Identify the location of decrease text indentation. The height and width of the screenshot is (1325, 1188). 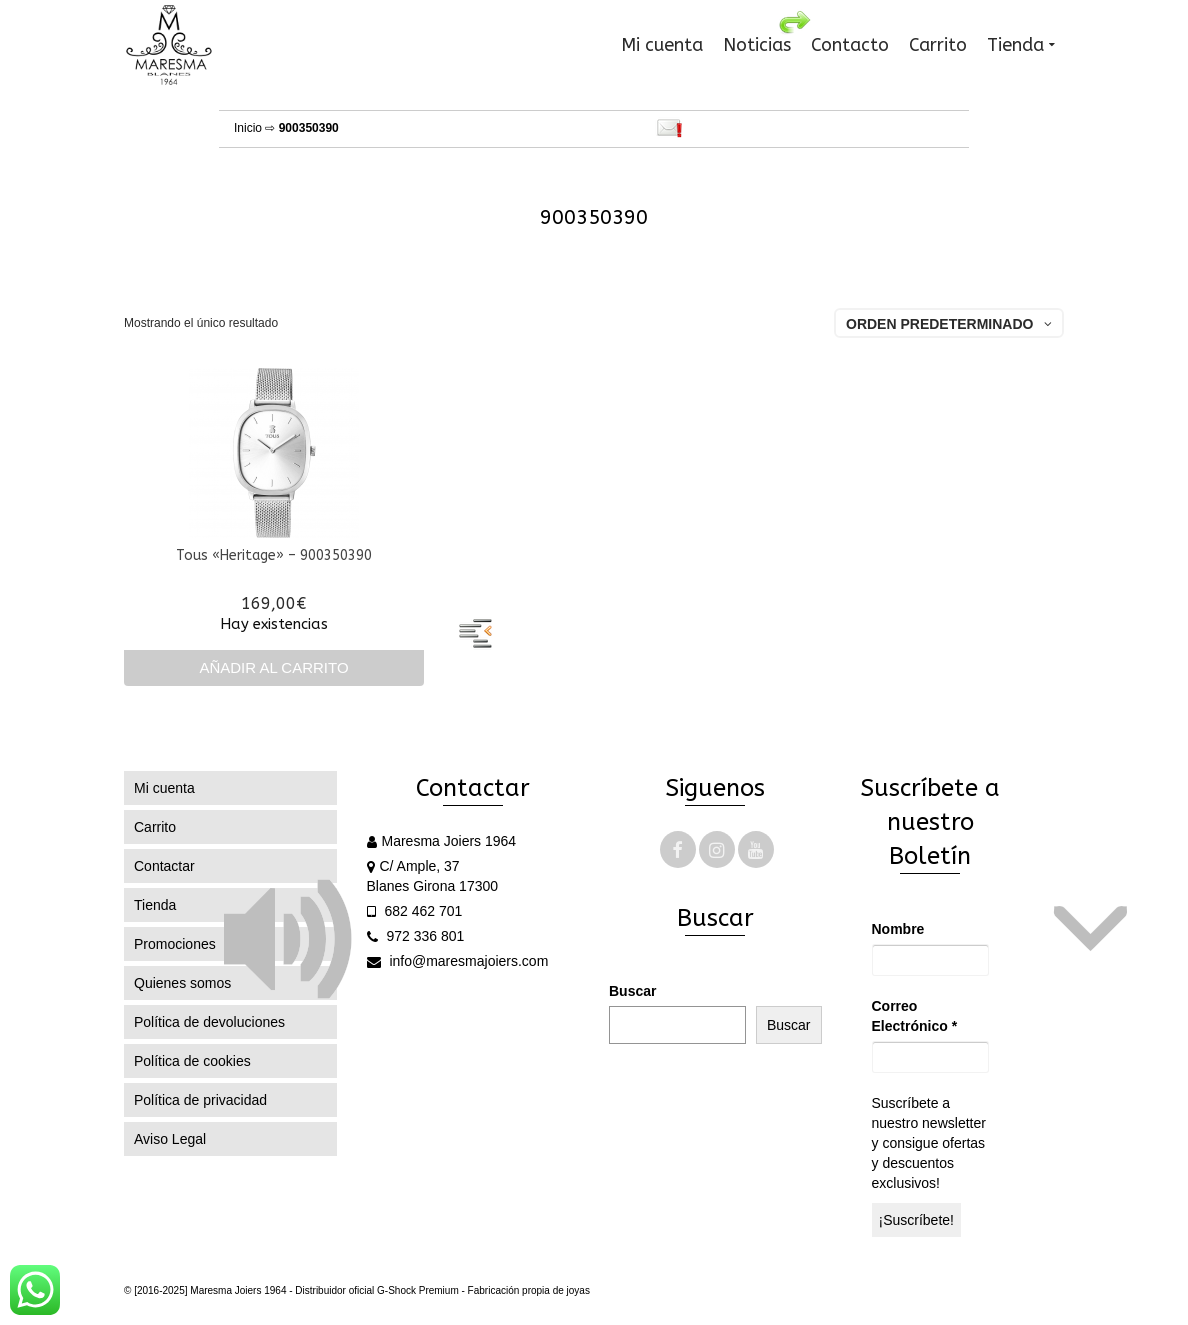
(475, 634).